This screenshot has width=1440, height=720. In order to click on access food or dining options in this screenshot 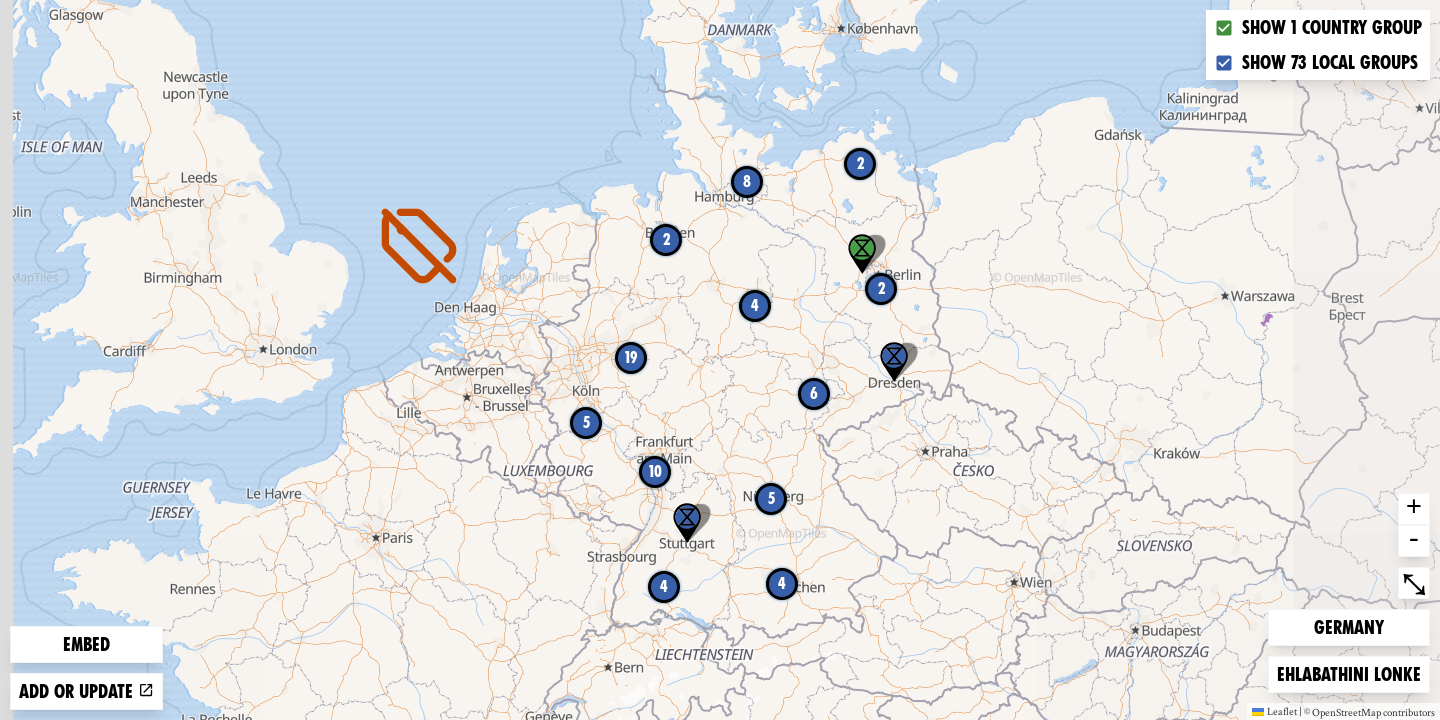, I will do `click(1267, 320)`.